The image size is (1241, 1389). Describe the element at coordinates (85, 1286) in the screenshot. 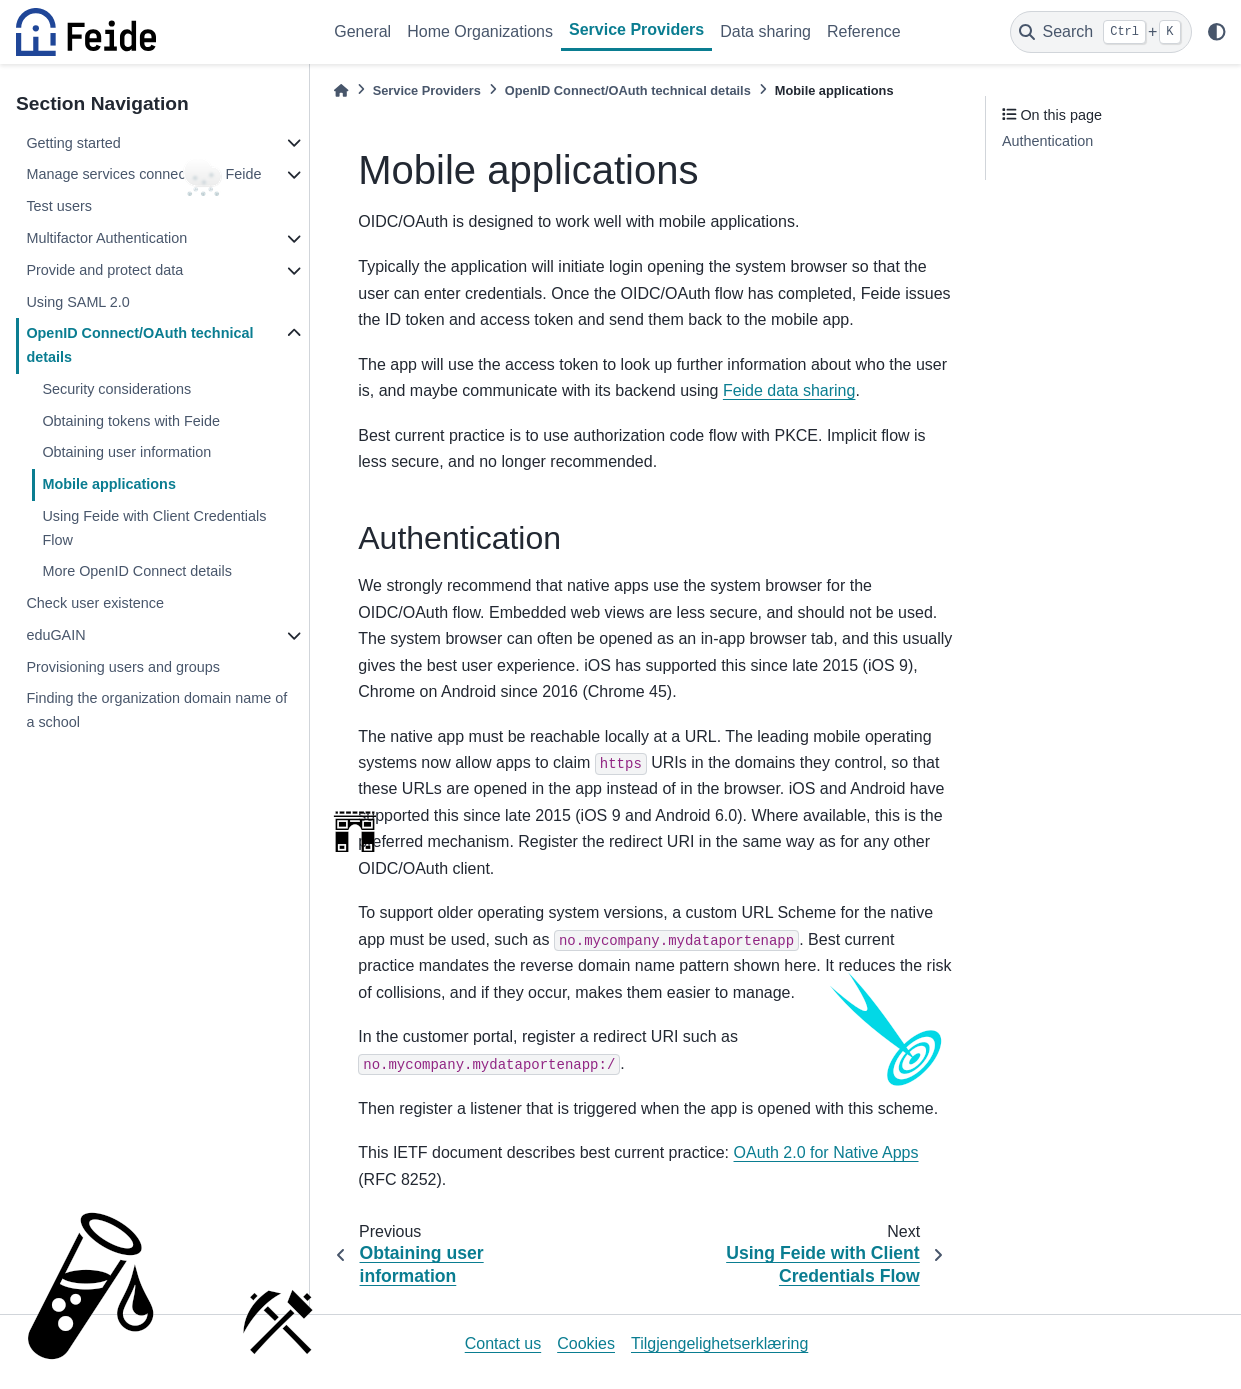

I see `indicates a chemistry or alchemy feature` at that location.